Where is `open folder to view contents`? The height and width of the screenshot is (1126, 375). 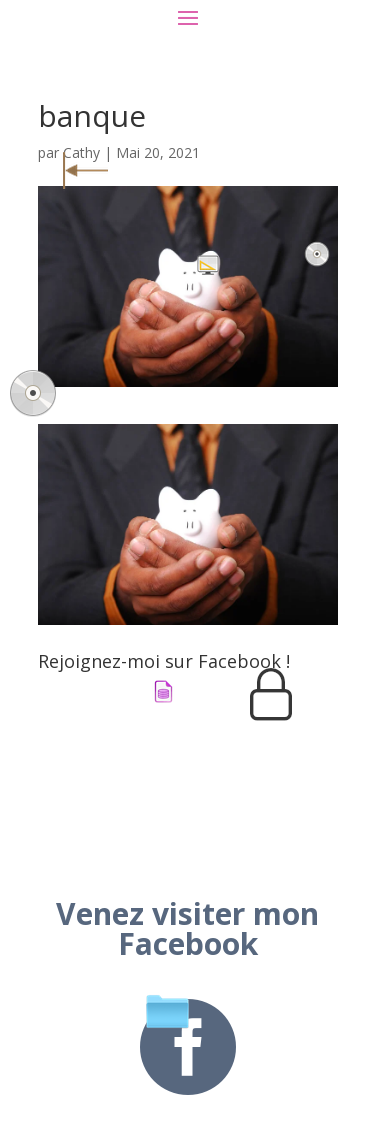
open folder to view contents is located at coordinates (167, 1011).